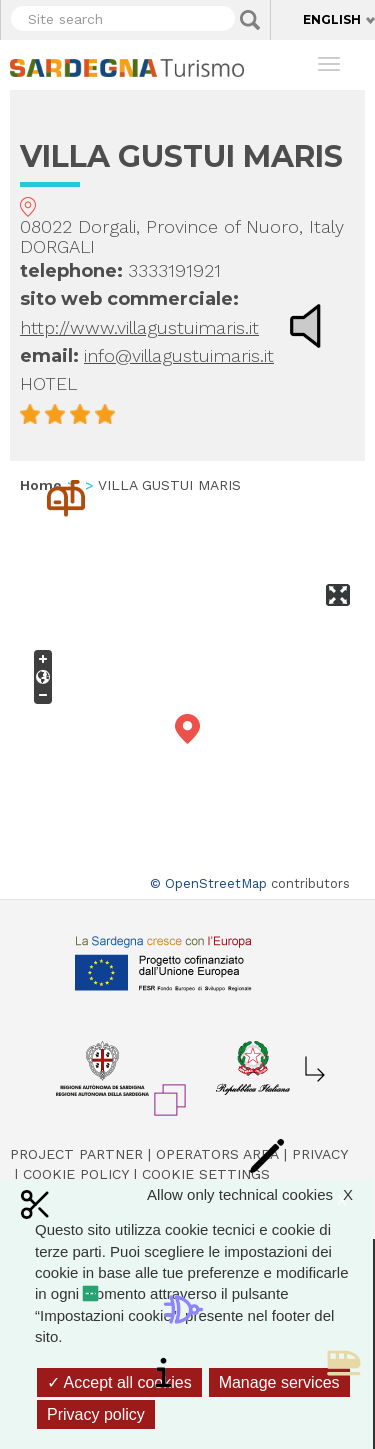 The width and height of the screenshot is (375, 1449). What do you see at coordinates (163, 1372) in the screenshot?
I see `view more information or details` at bounding box center [163, 1372].